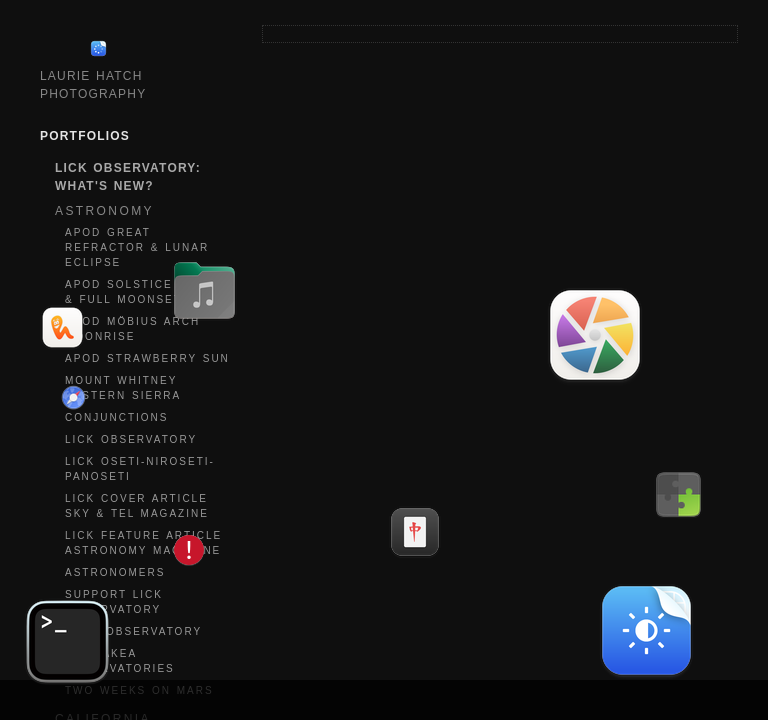 The width and height of the screenshot is (768, 720). Describe the element at coordinates (62, 327) in the screenshot. I see `launch gnome nibbles snake game` at that location.